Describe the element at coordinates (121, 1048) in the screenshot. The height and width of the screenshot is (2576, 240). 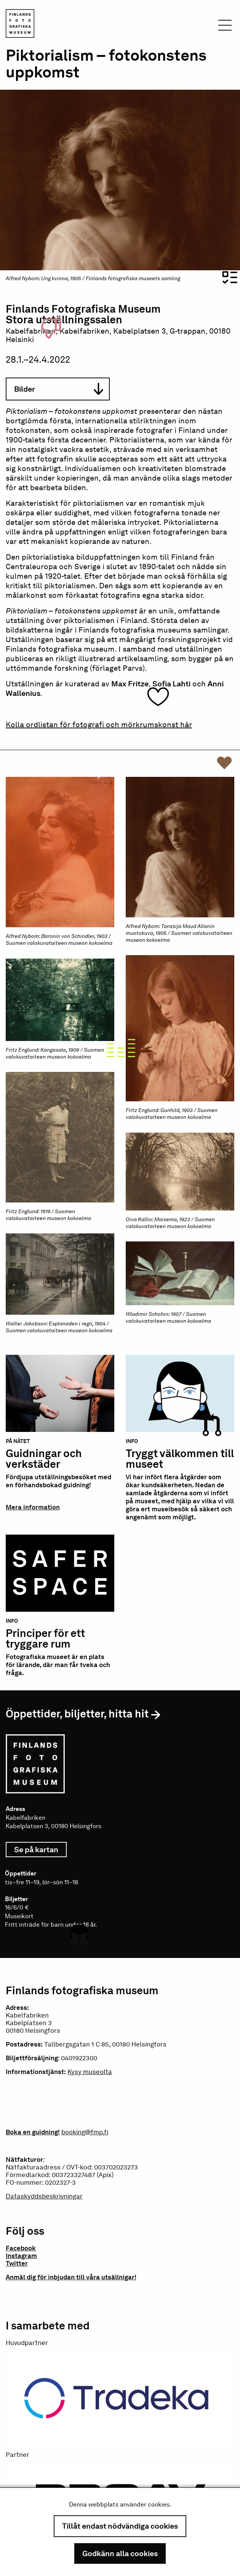
I see `adjust audio equalizer settings` at that location.